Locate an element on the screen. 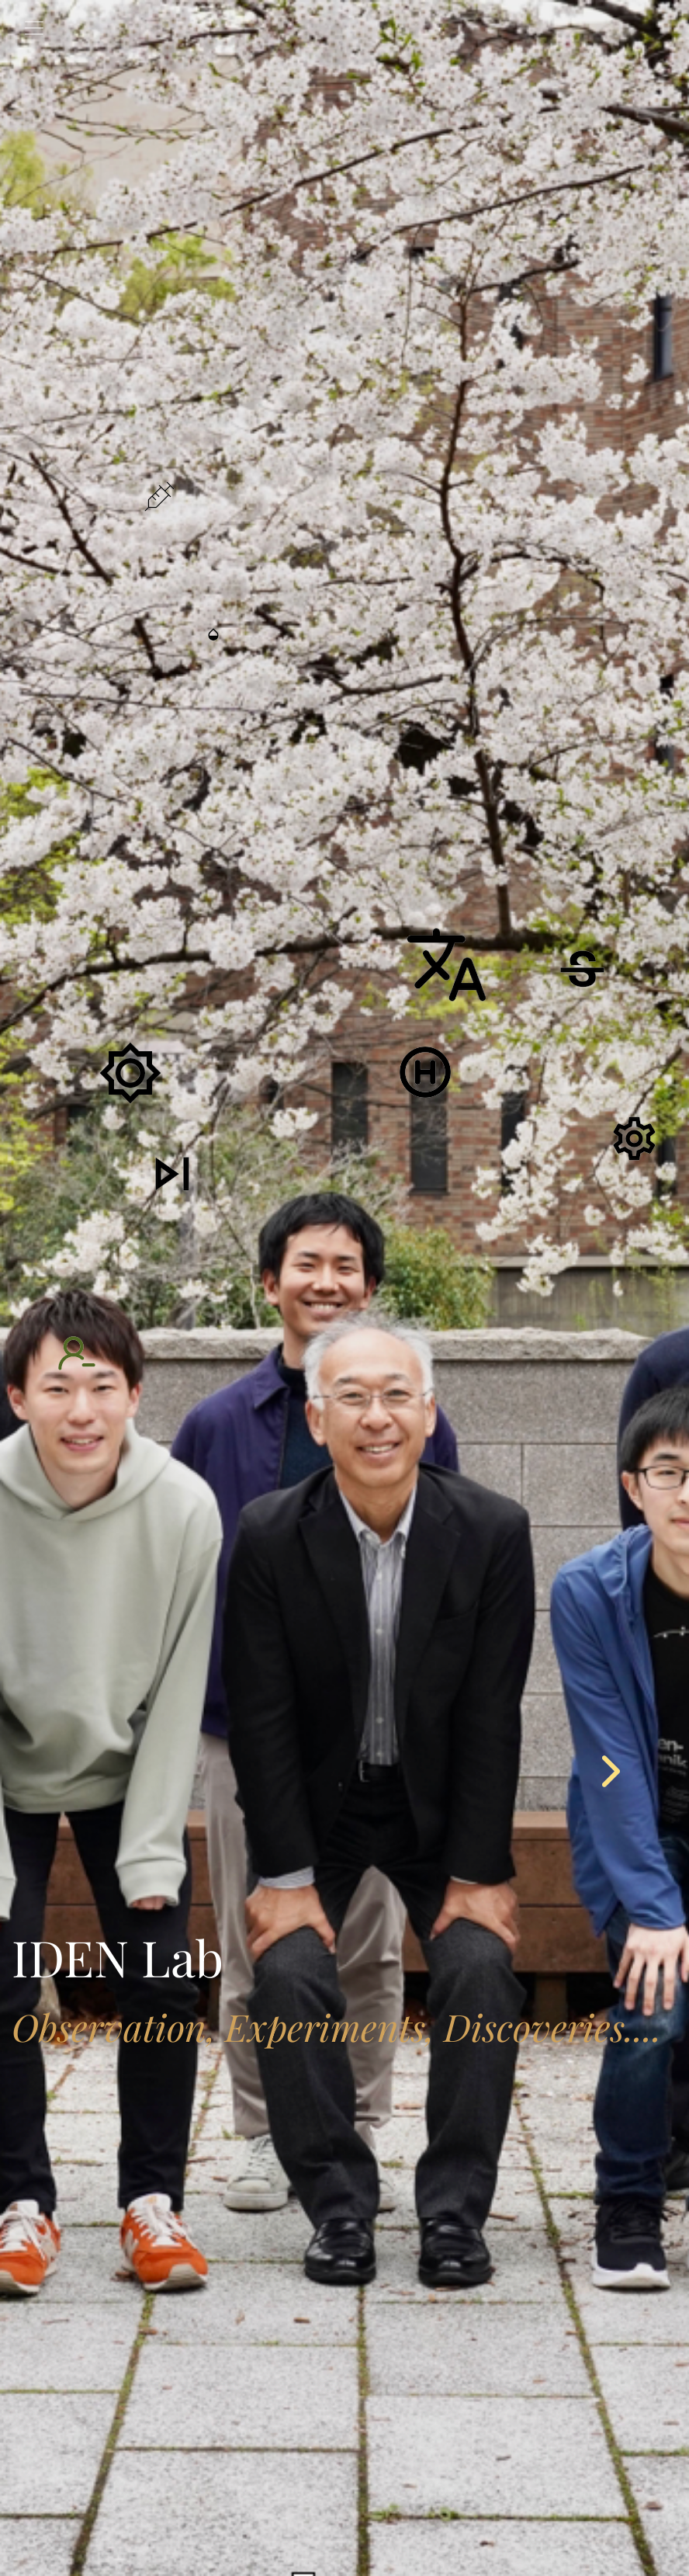 The width and height of the screenshot is (689, 2576). remove a user or contact is located at coordinates (77, 1353).